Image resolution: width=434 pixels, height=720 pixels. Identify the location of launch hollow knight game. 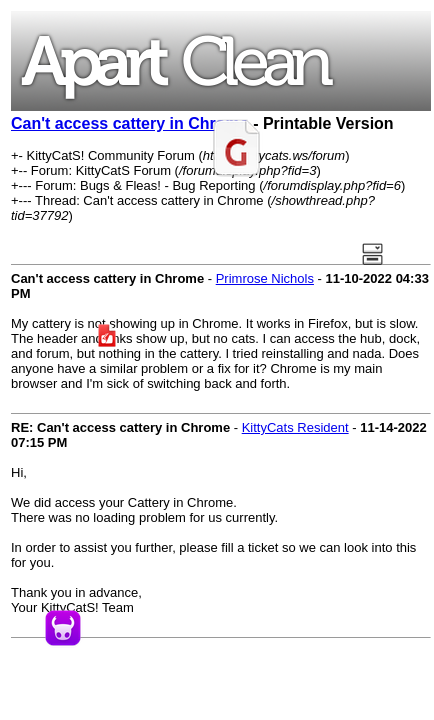
(63, 628).